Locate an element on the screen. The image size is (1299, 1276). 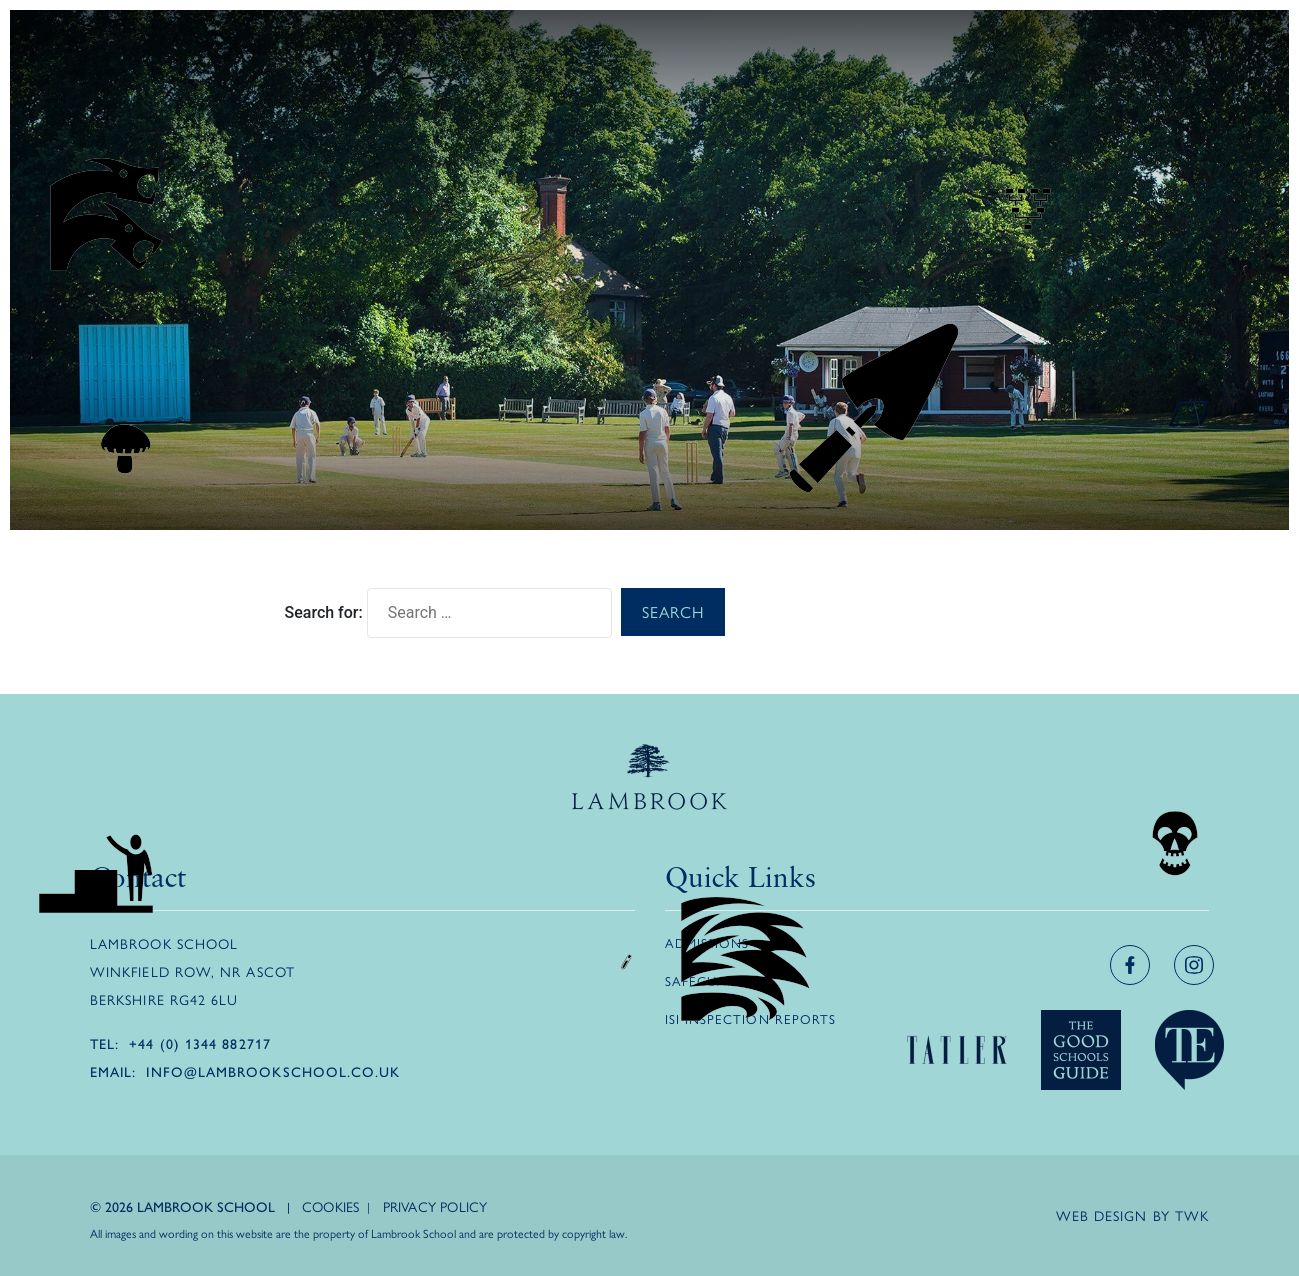
activate fire-based attack or ability is located at coordinates (745, 956).